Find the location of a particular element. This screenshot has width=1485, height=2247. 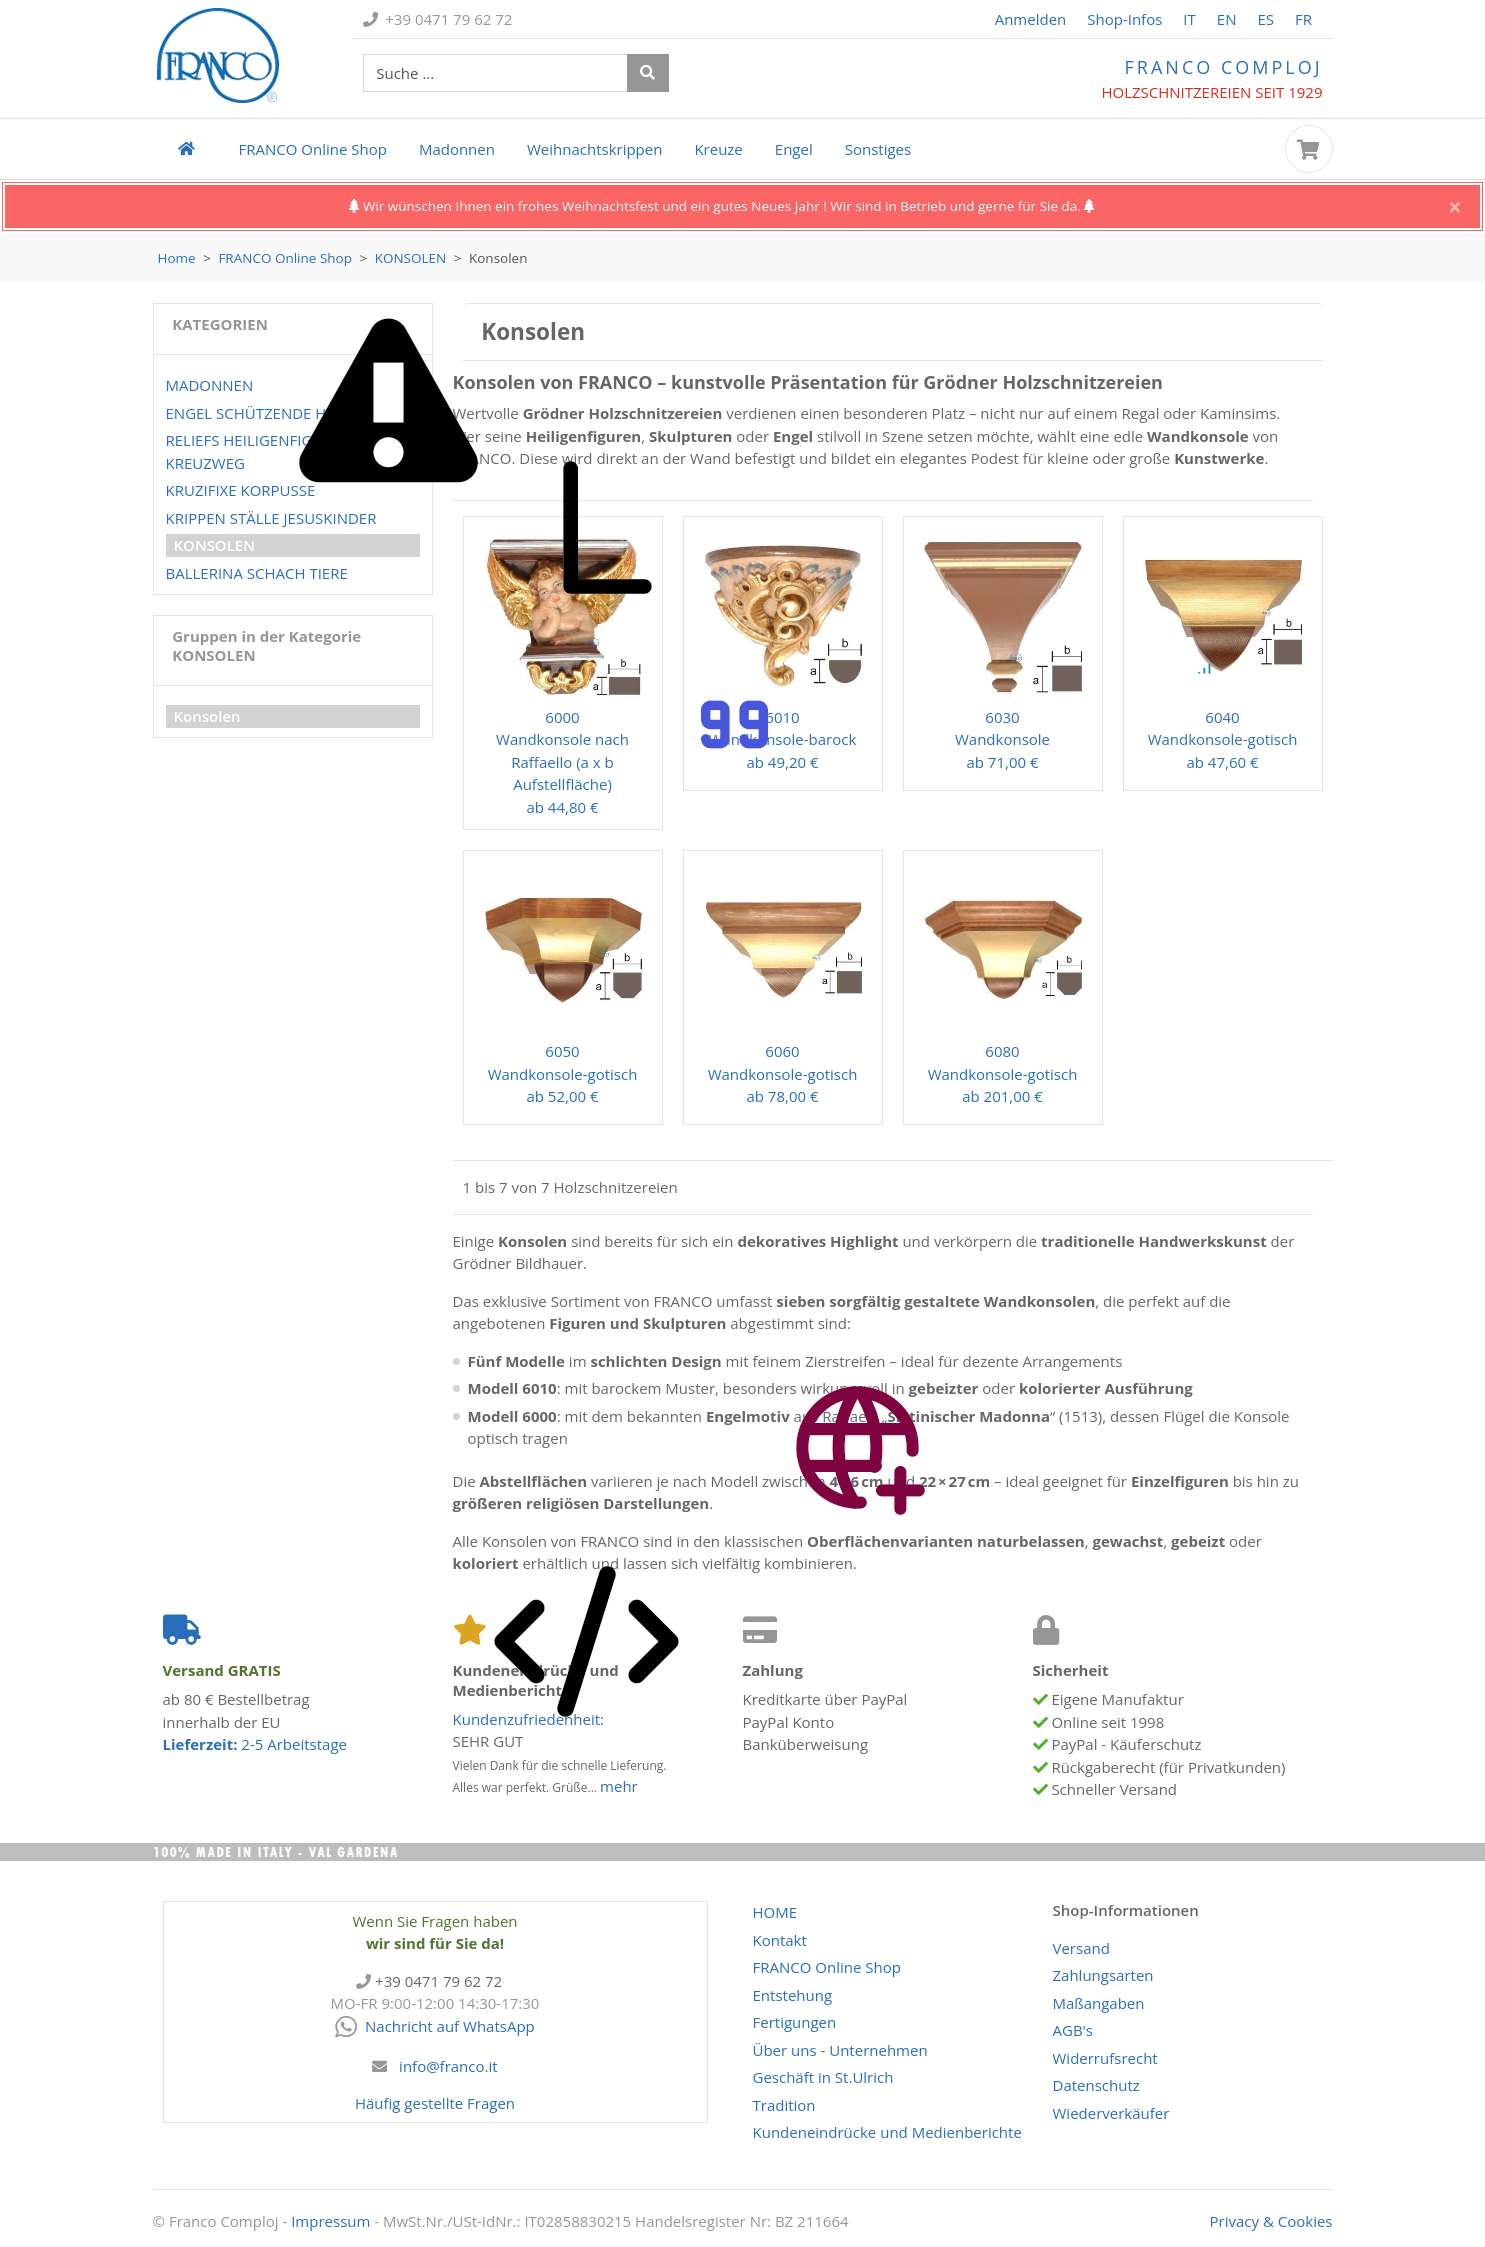

indicates a label or item starting with the letter L is located at coordinates (607, 527).